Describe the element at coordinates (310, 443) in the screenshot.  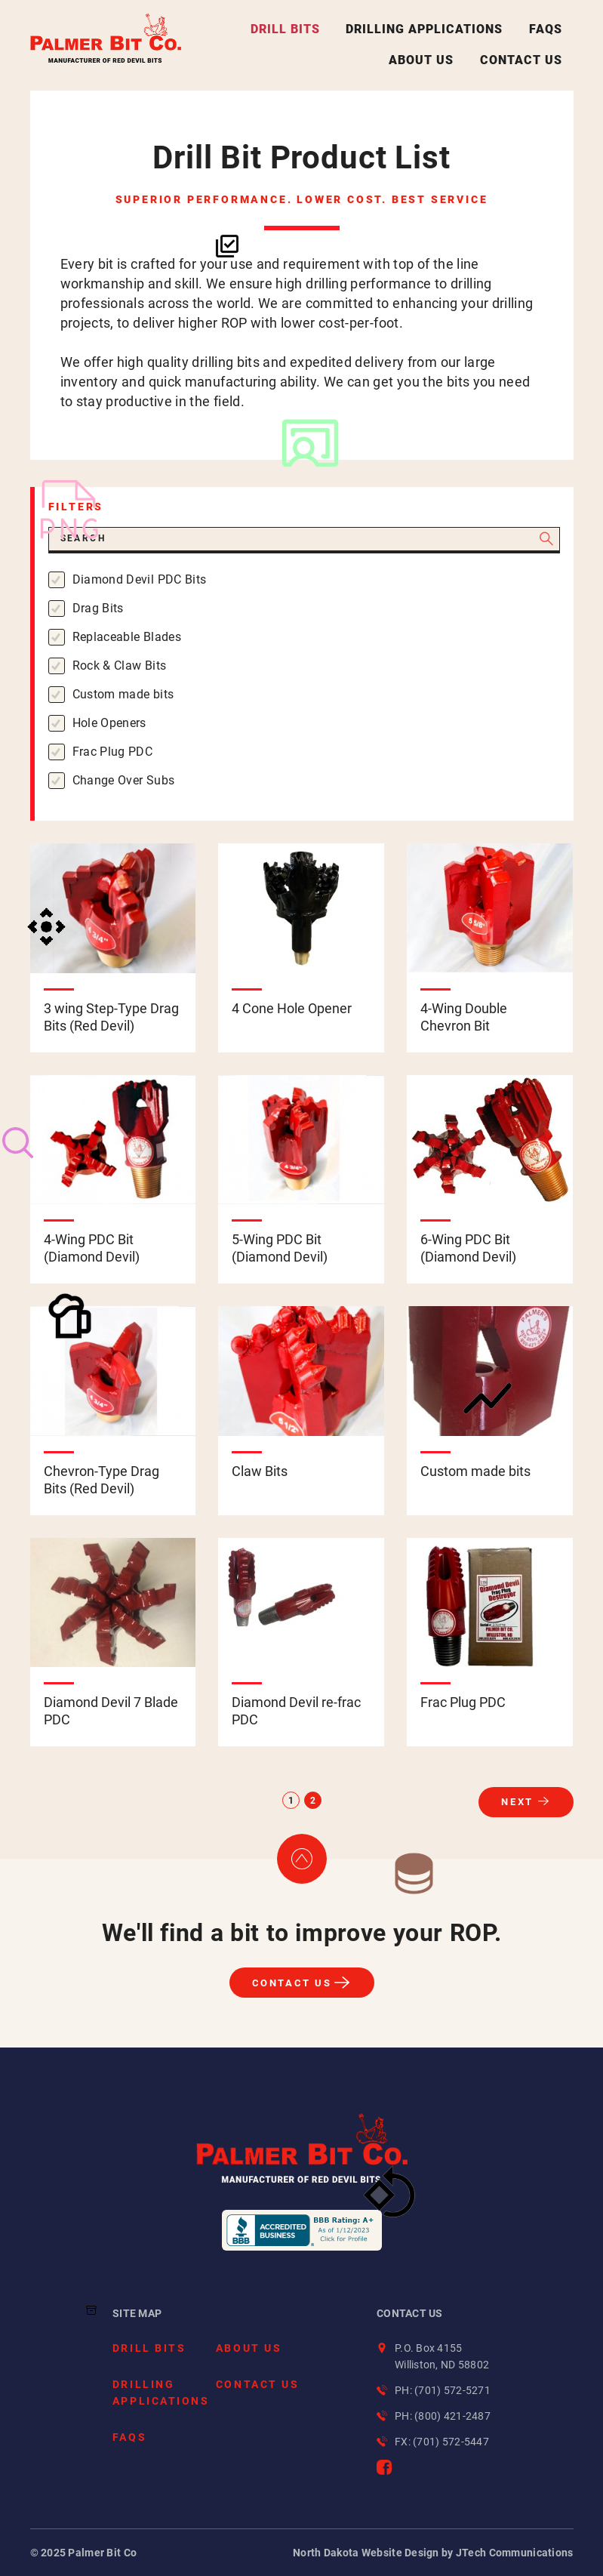
I see `access teaching or presentation mode` at that location.